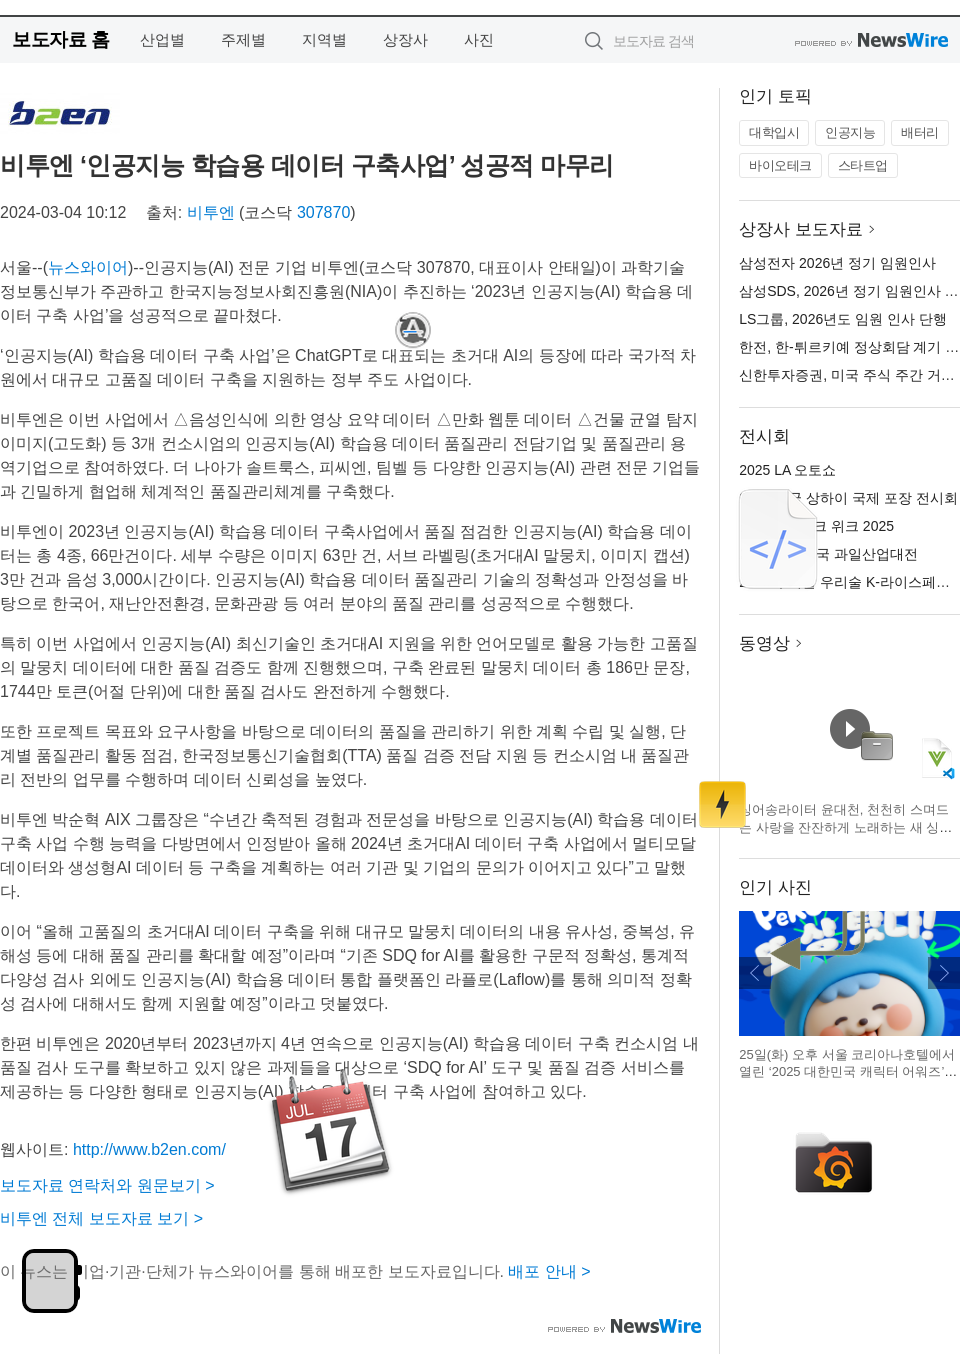 The height and width of the screenshot is (1354, 960). Describe the element at coordinates (413, 330) in the screenshot. I see `check for available system updates` at that location.